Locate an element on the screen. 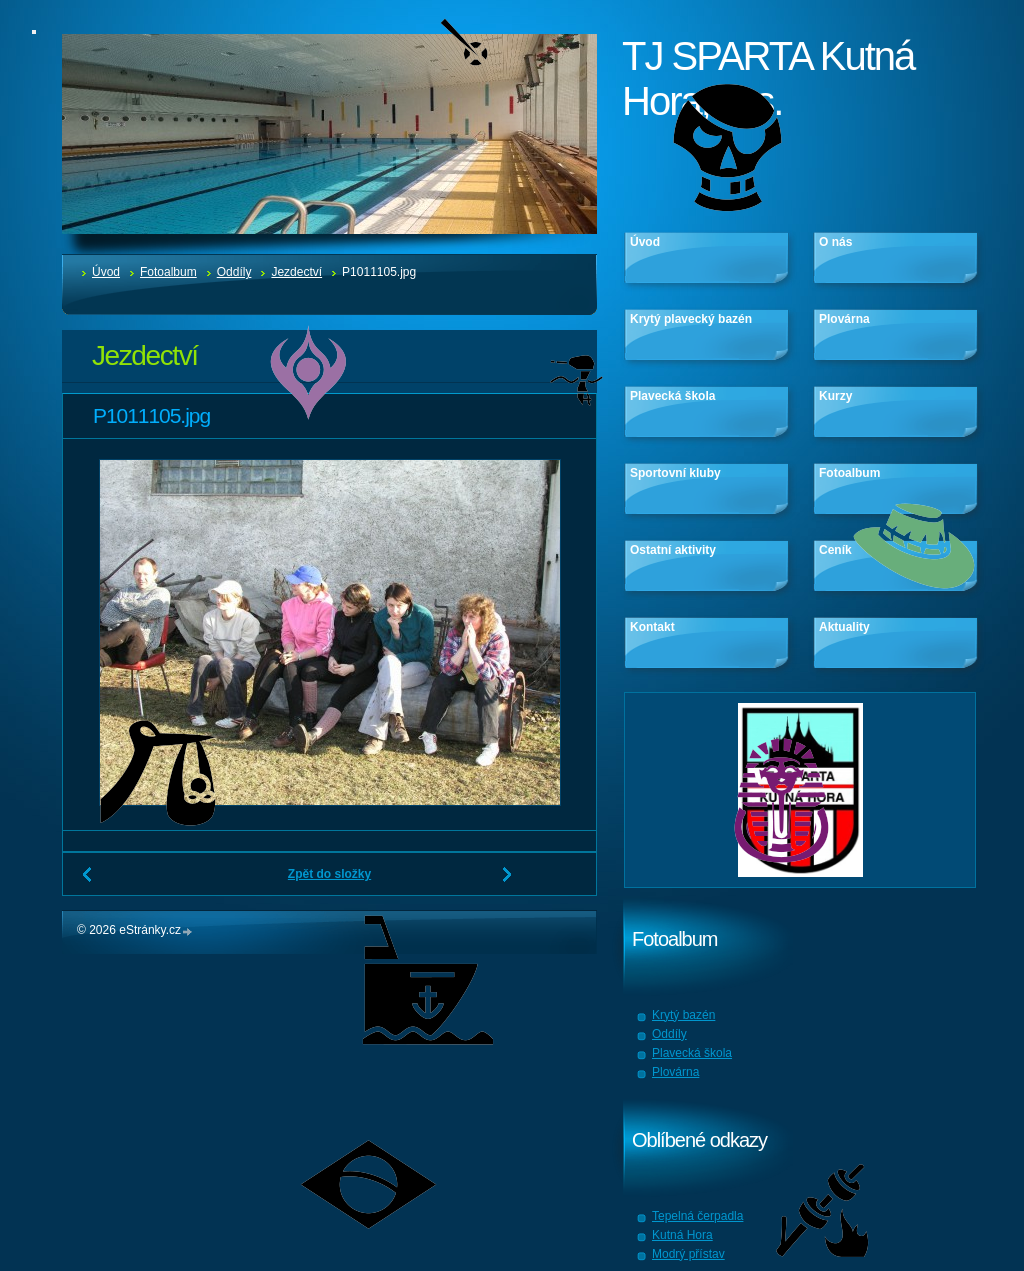  access naval or maritime game features is located at coordinates (428, 979).